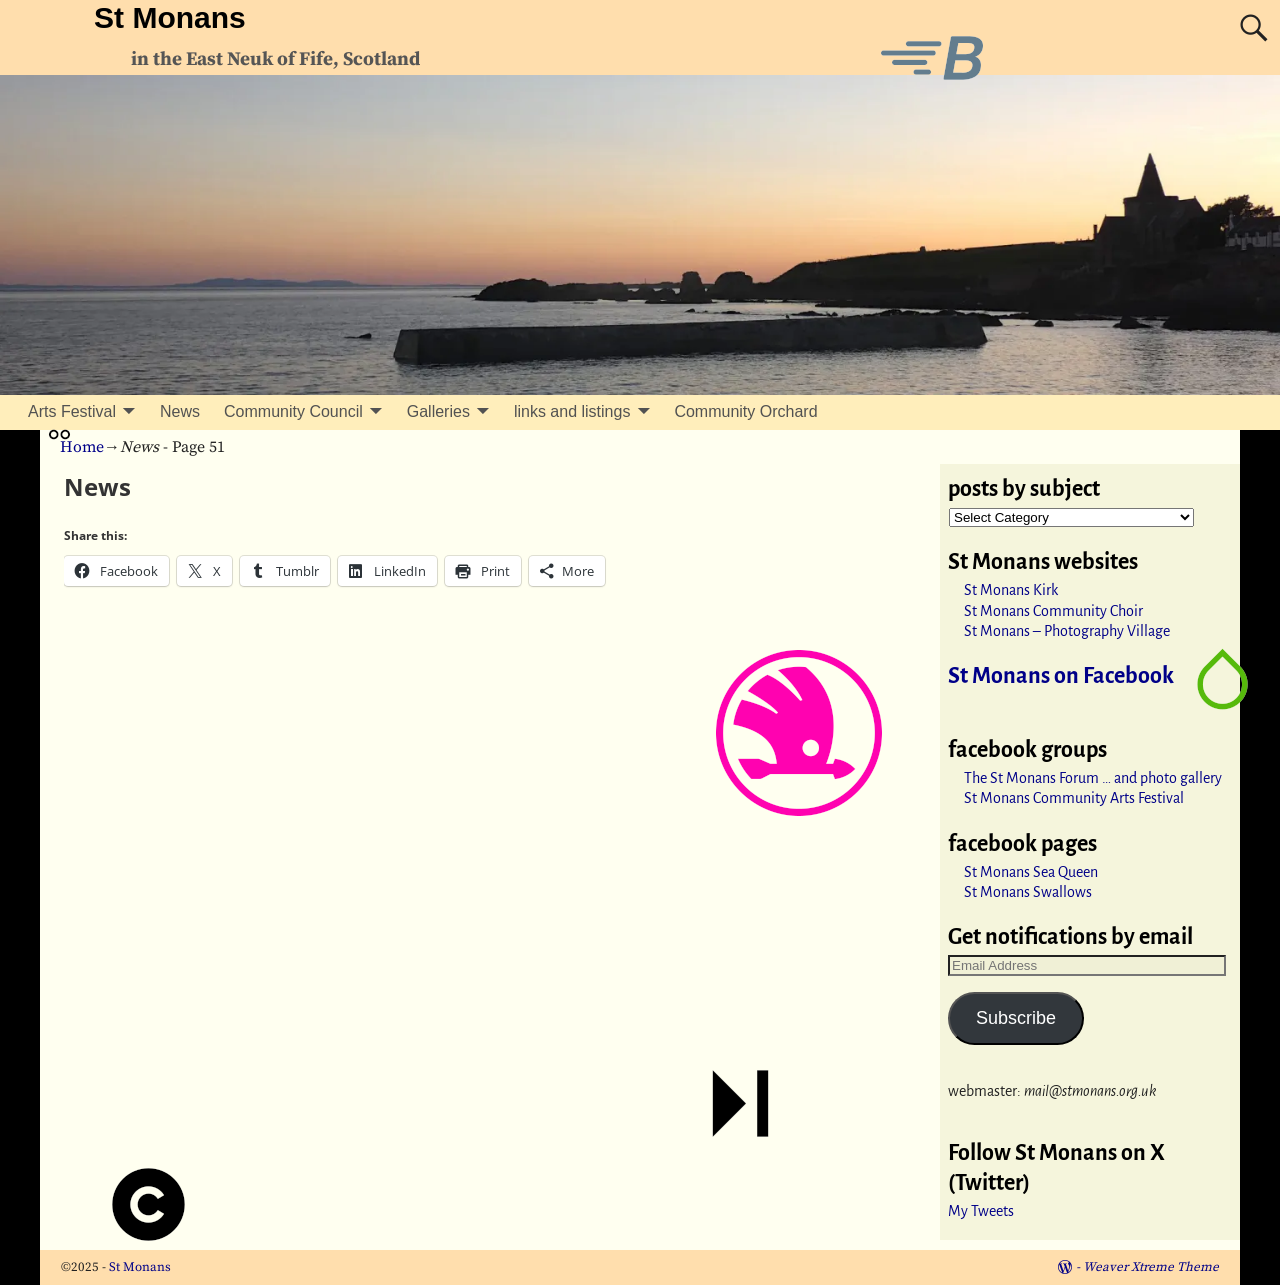 Image resolution: width=1280 pixels, height=1285 pixels. What do you see at coordinates (932, 58) in the screenshot?
I see `BlazeMeter logo - performance testing platform` at bounding box center [932, 58].